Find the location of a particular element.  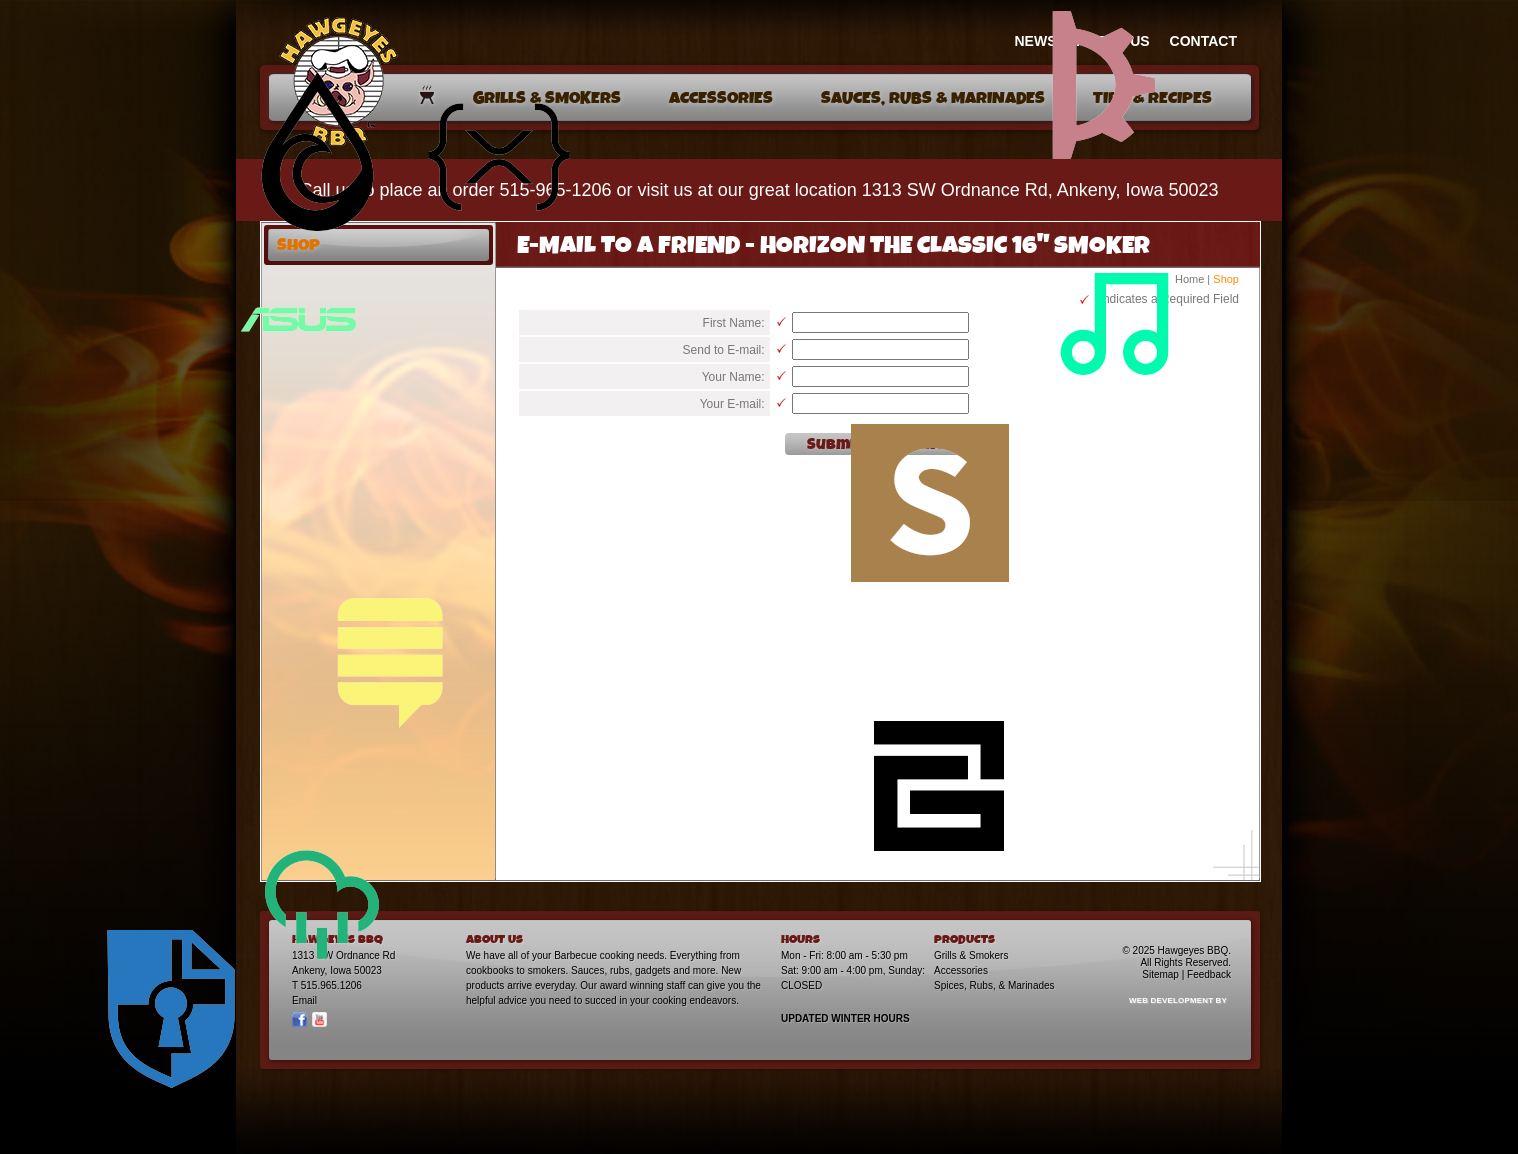

asus brand identifier is located at coordinates (298, 319).